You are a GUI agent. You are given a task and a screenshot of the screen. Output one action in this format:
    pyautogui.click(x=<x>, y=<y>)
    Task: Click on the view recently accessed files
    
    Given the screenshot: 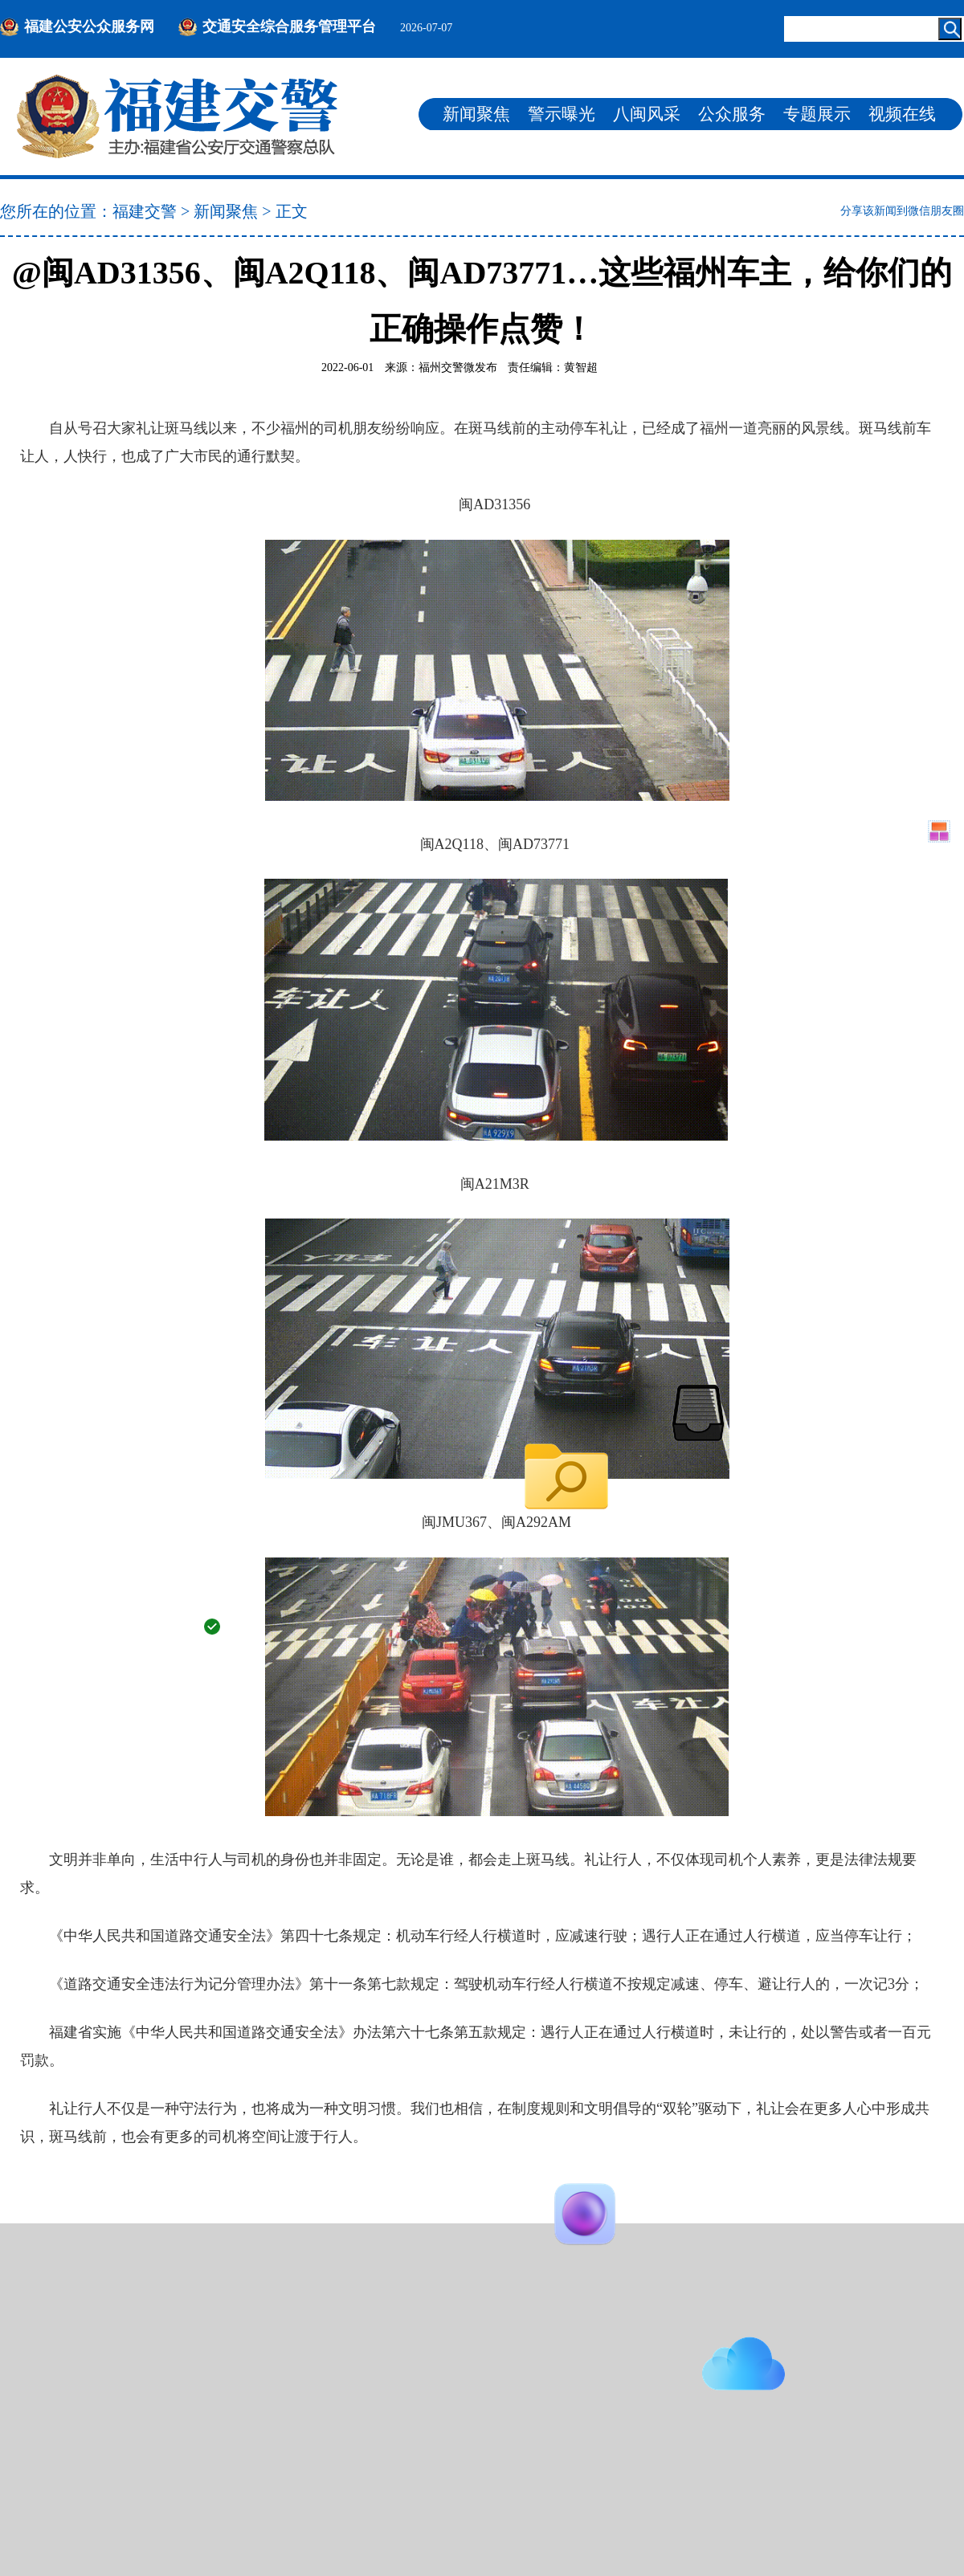 What is the action you would take?
    pyautogui.click(x=698, y=1413)
    